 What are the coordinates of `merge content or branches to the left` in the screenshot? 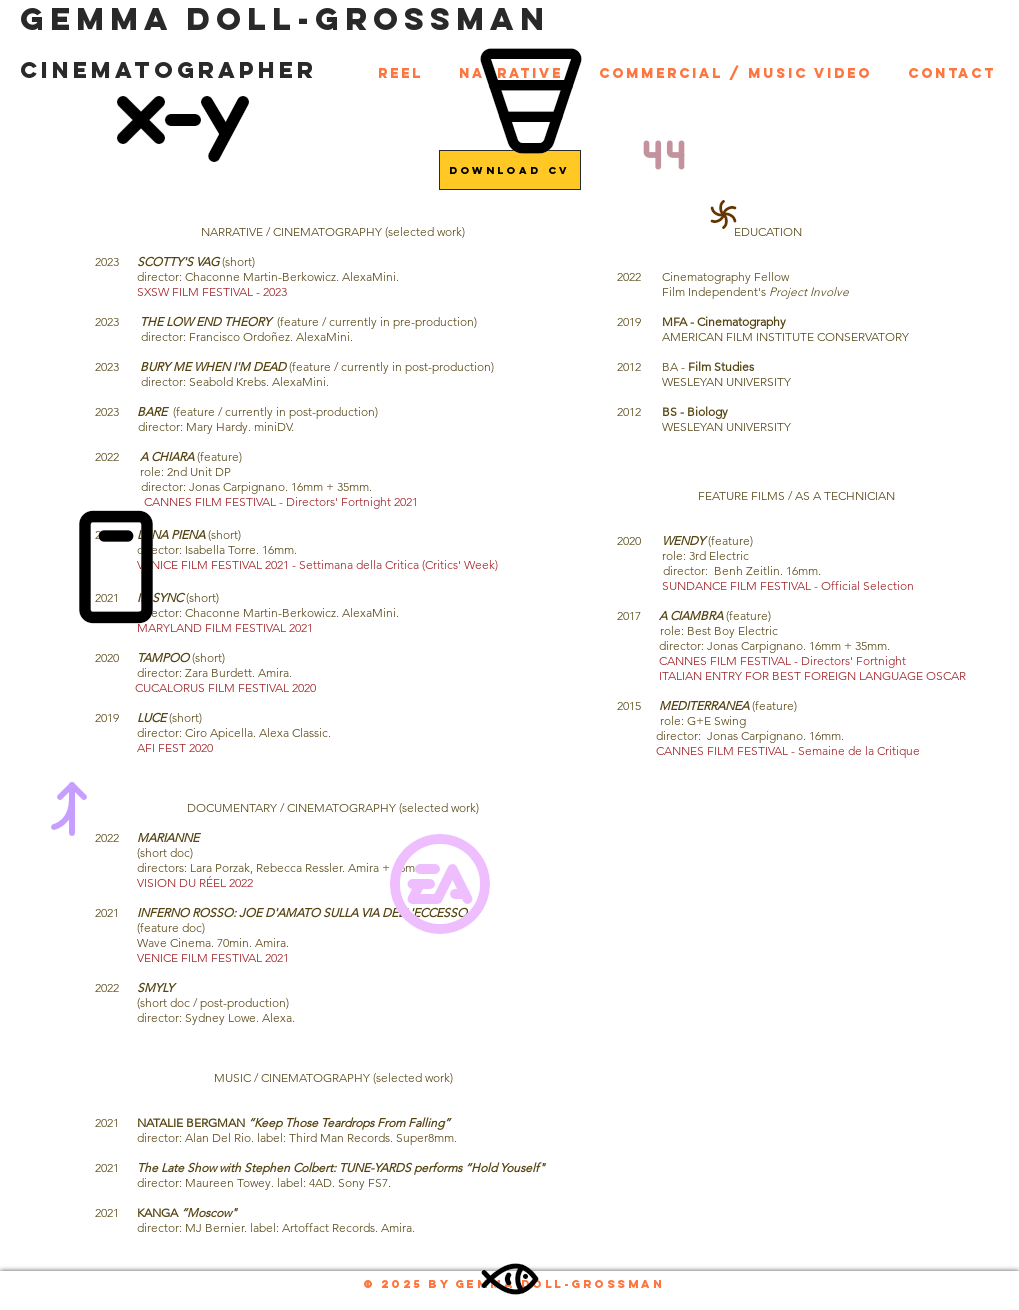 It's located at (72, 809).